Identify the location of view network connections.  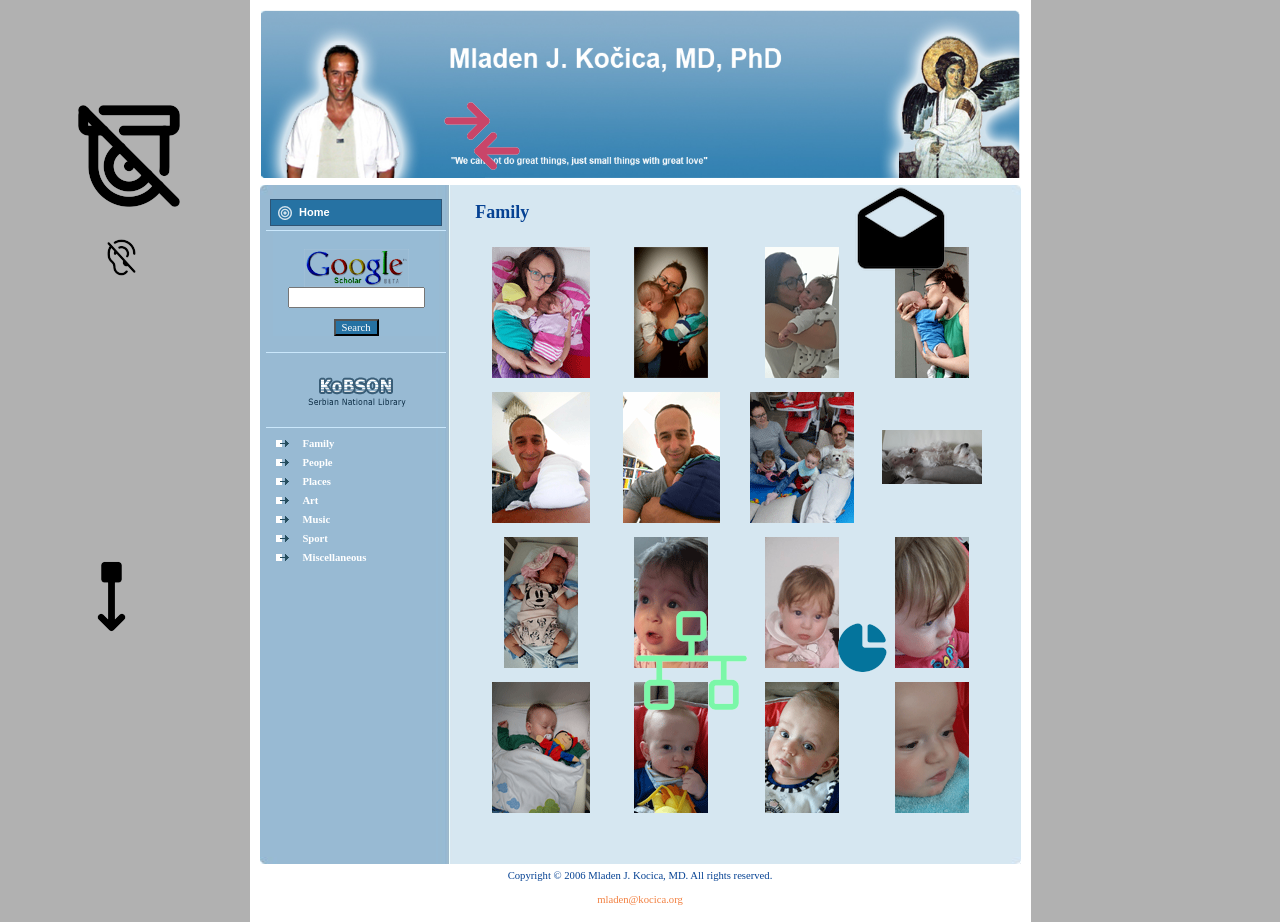
(691, 662).